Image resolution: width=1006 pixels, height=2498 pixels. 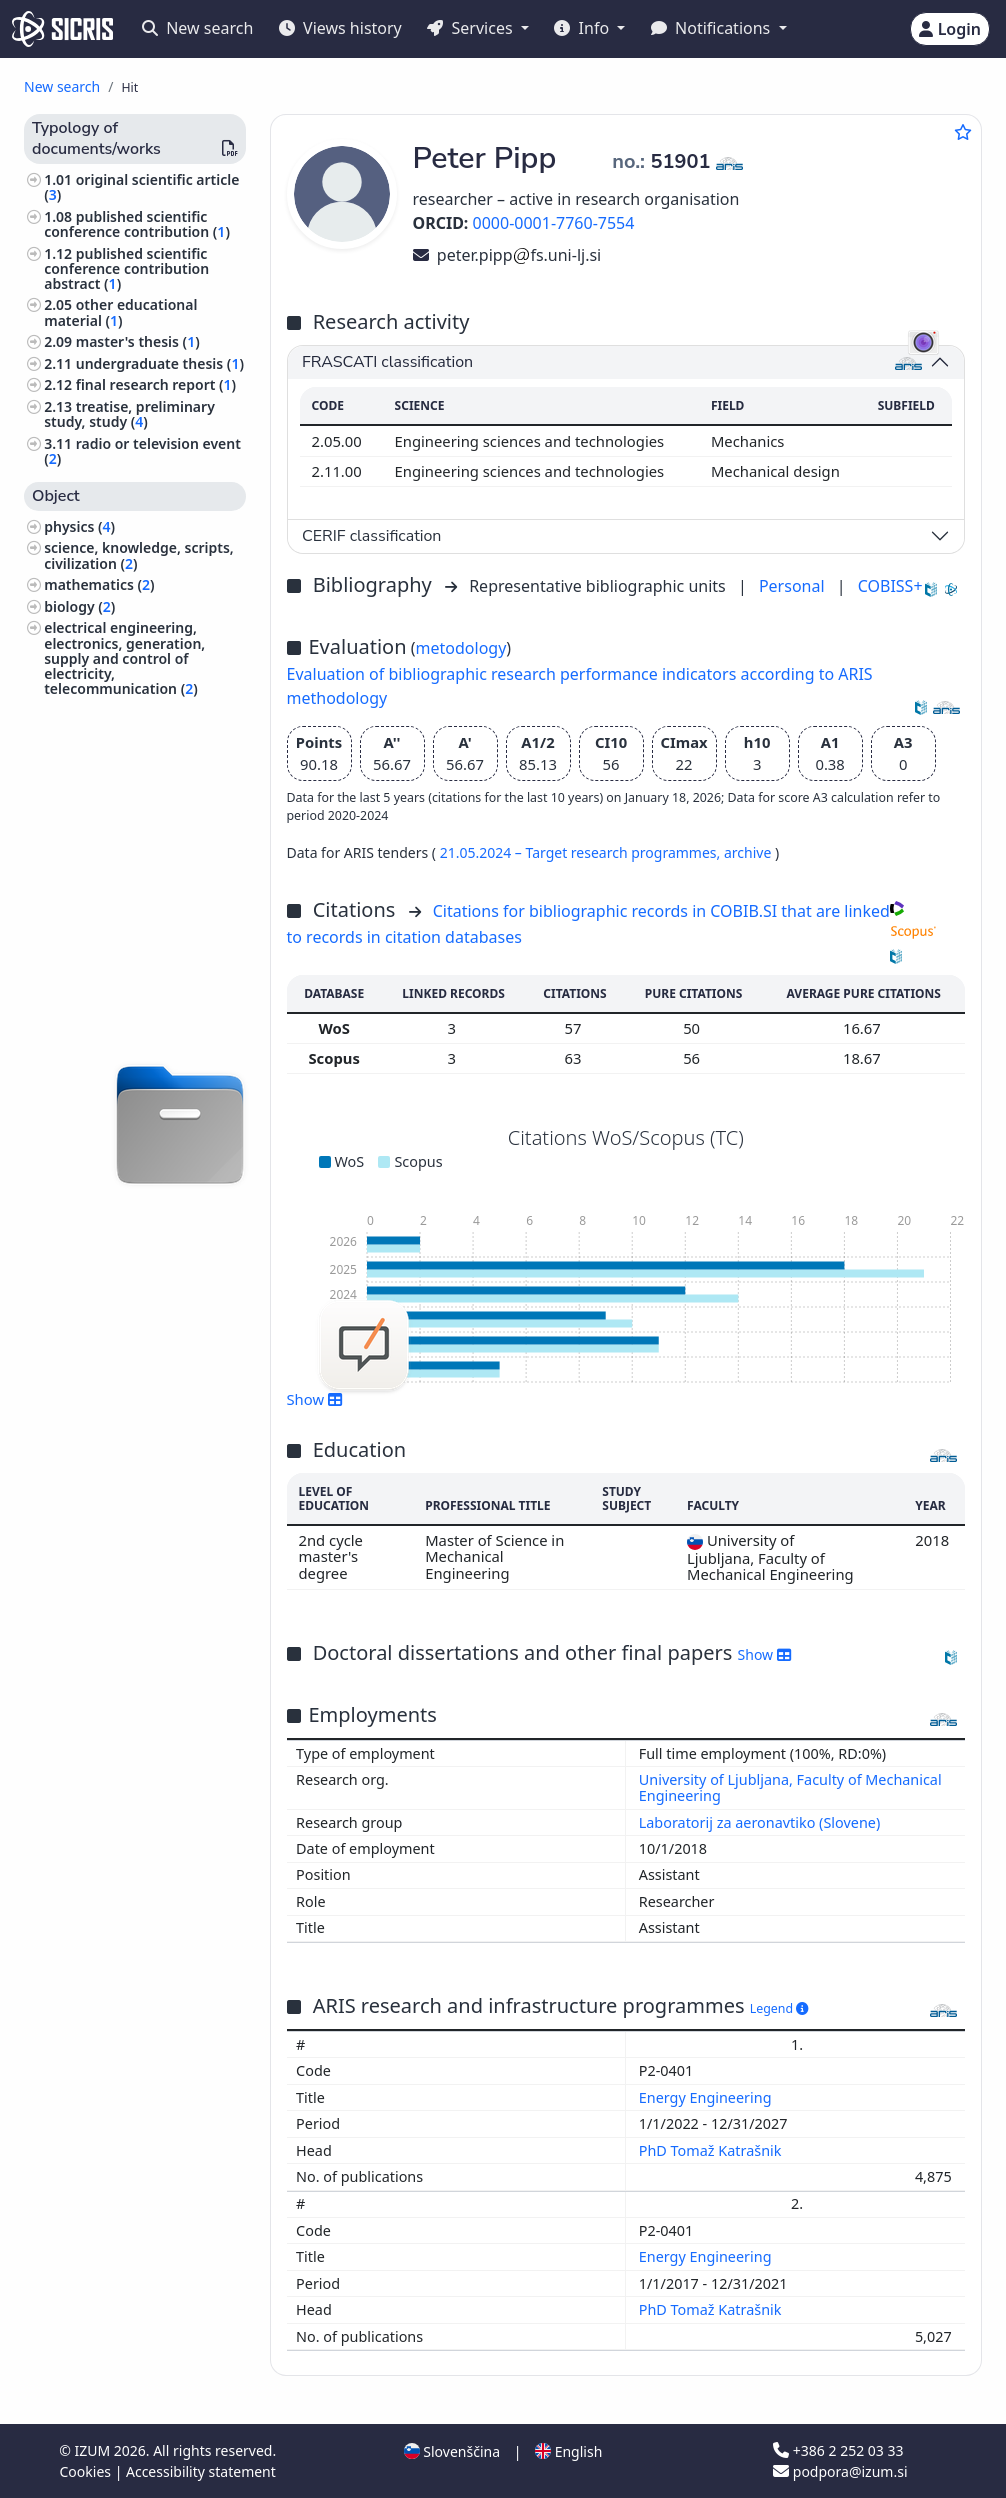 I want to click on open the file manager application, so click(x=180, y=1125).